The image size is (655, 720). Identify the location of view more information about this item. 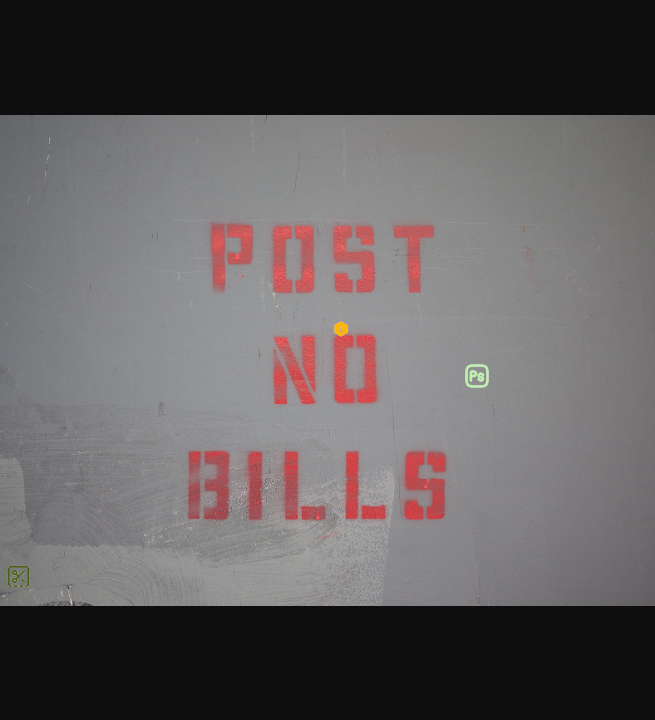
(341, 329).